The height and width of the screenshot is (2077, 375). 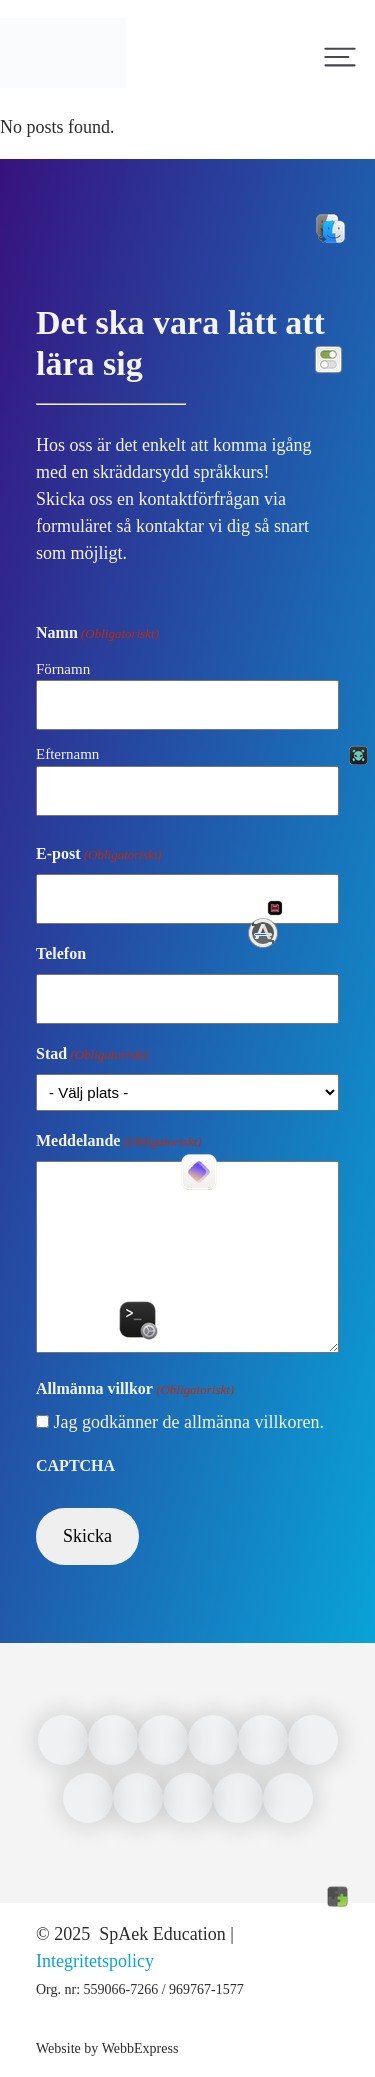 I want to click on launch inscryption game, so click(x=275, y=908).